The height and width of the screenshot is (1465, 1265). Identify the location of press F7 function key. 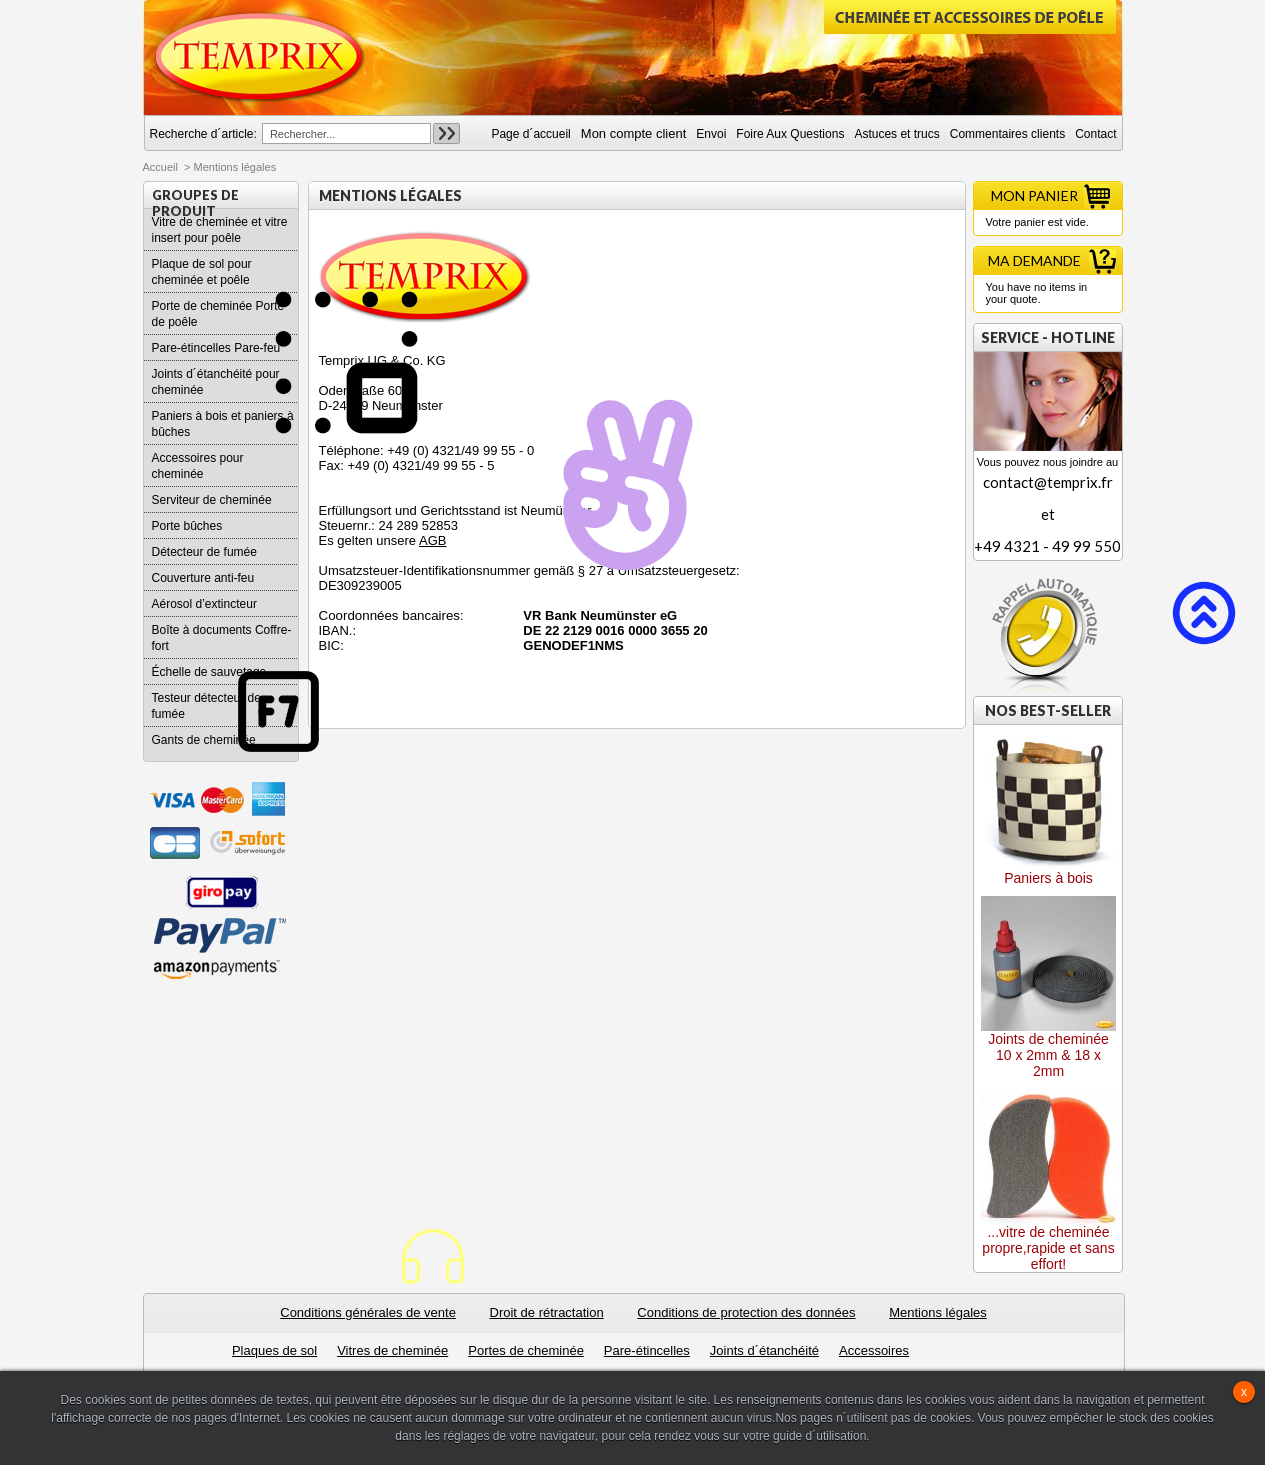
(278, 711).